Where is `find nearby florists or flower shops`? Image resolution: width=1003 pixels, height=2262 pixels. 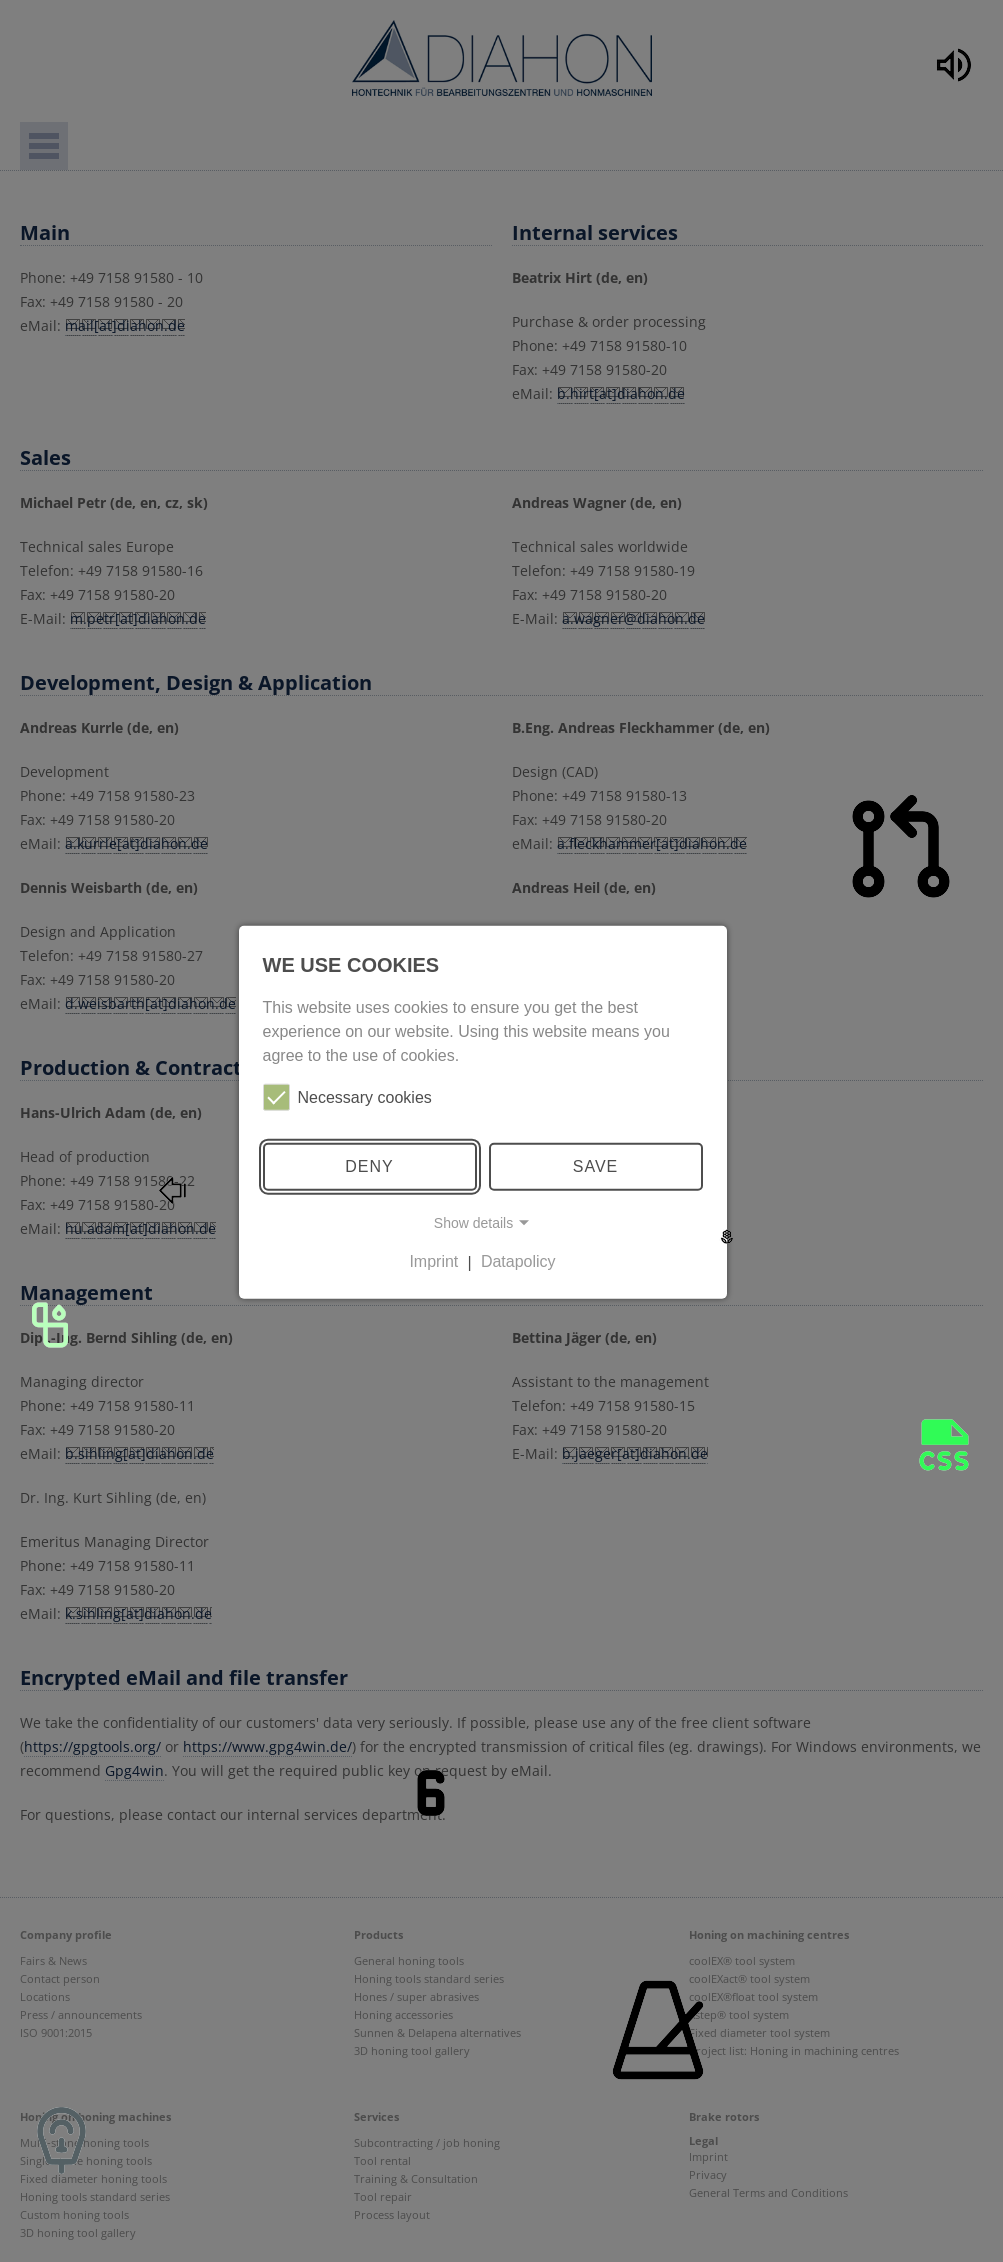 find nearby florists or flower shops is located at coordinates (727, 1237).